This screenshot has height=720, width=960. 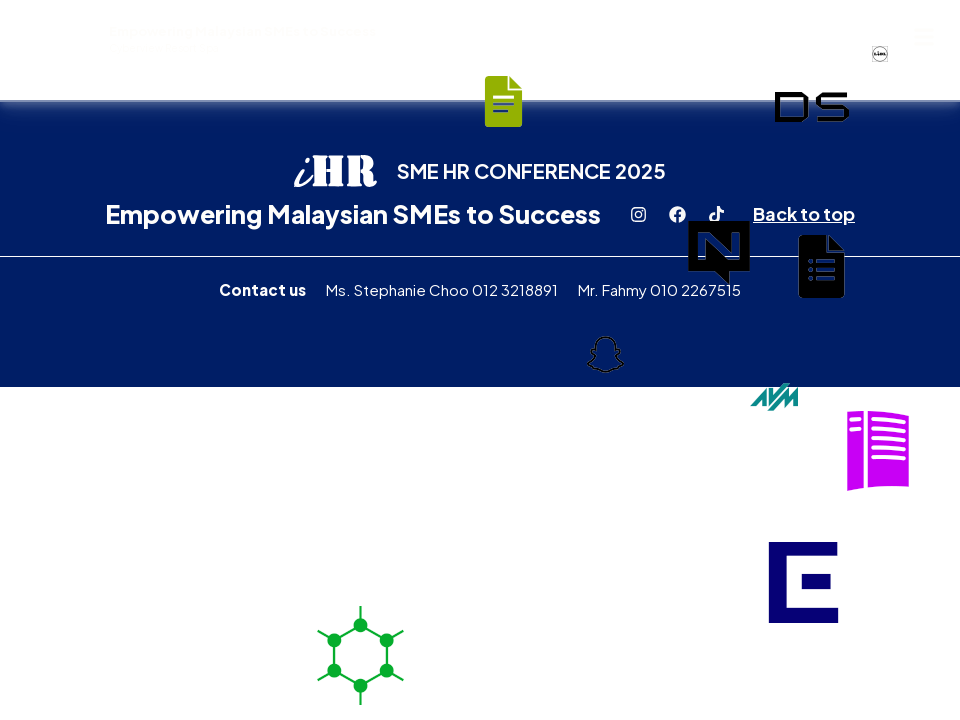 What do you see at coordinates (821, 266) in the screenshot?
I see `open Google Forms` at bounding box center [821, 266].